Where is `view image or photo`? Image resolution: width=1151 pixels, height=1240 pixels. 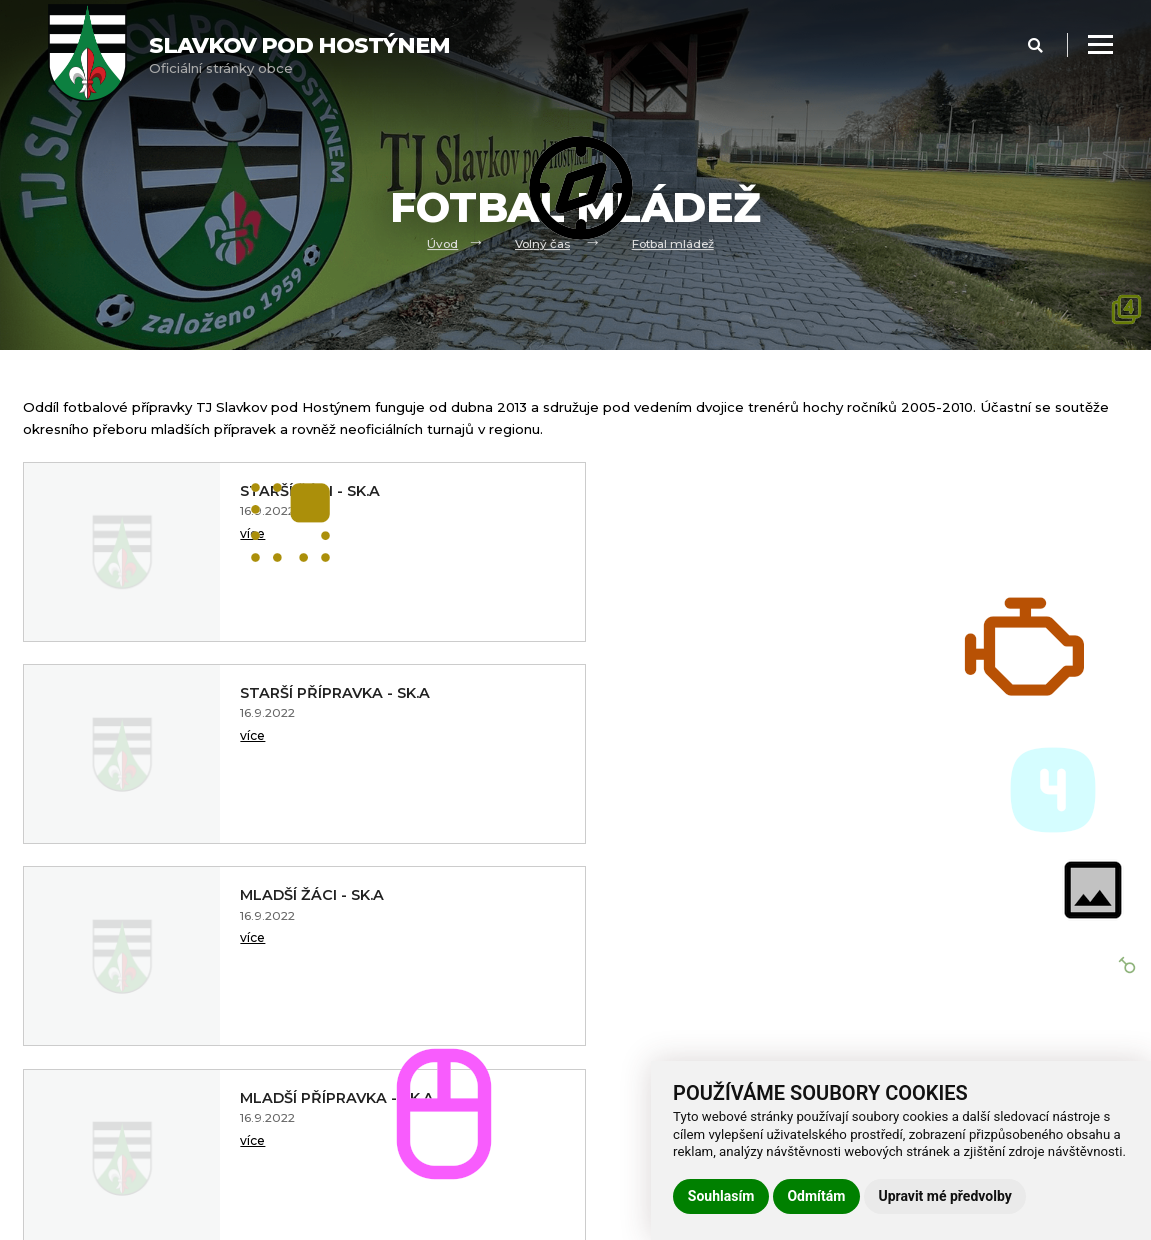
view image or photo is located at coordinates (1093, 890).